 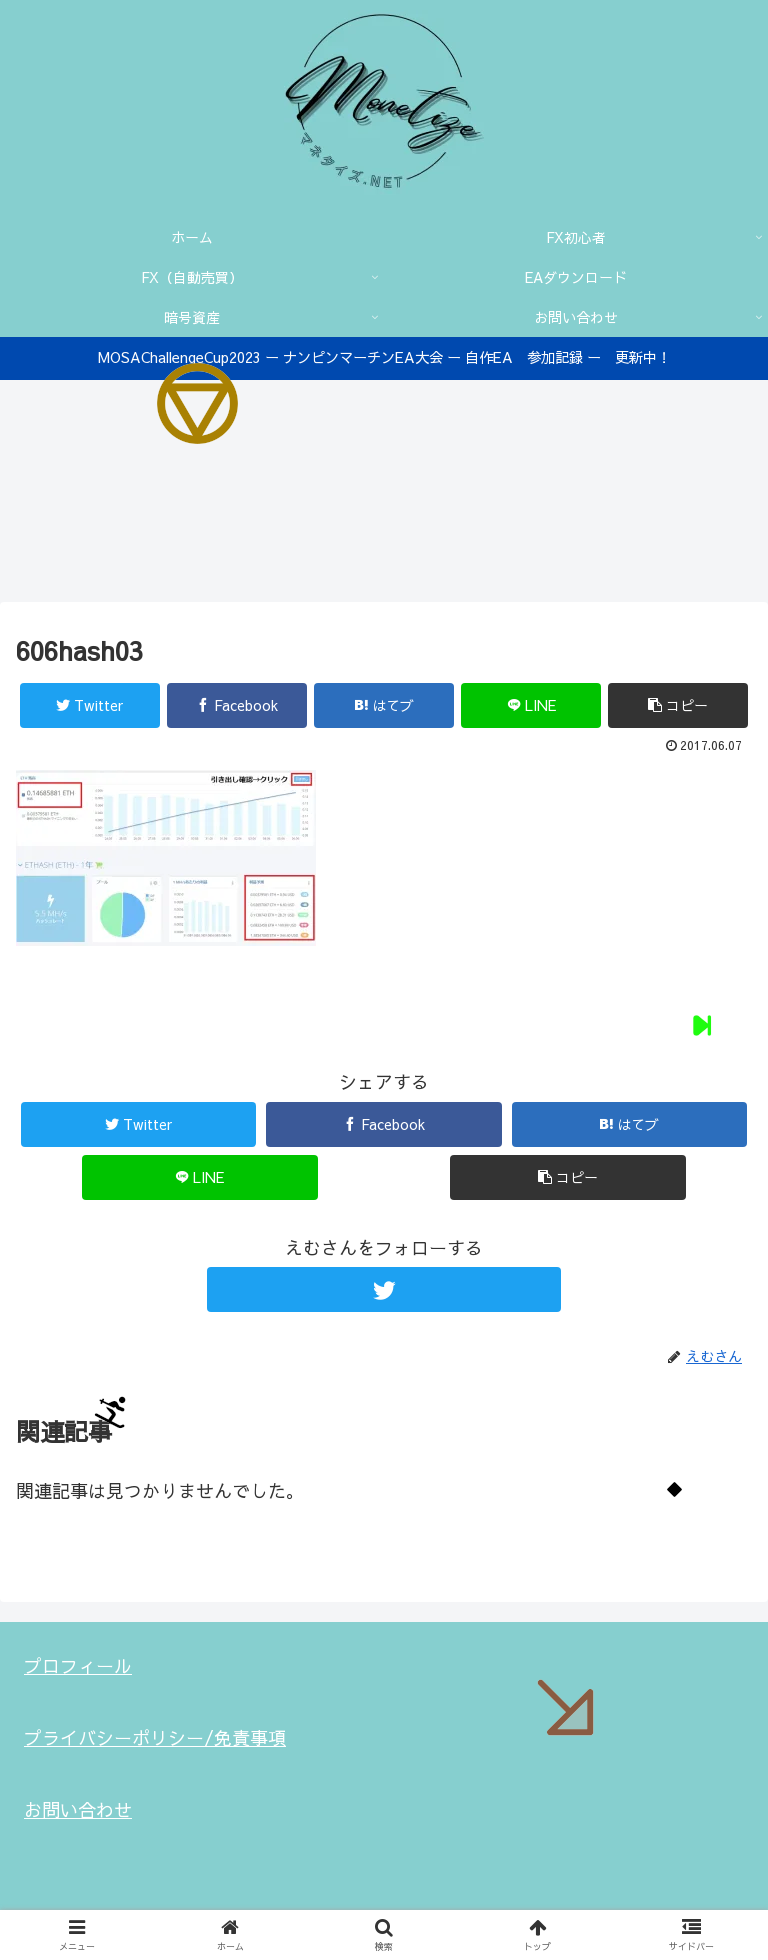 I want to click on navigate to the next item diagonally, so click(x=565, y=1707).